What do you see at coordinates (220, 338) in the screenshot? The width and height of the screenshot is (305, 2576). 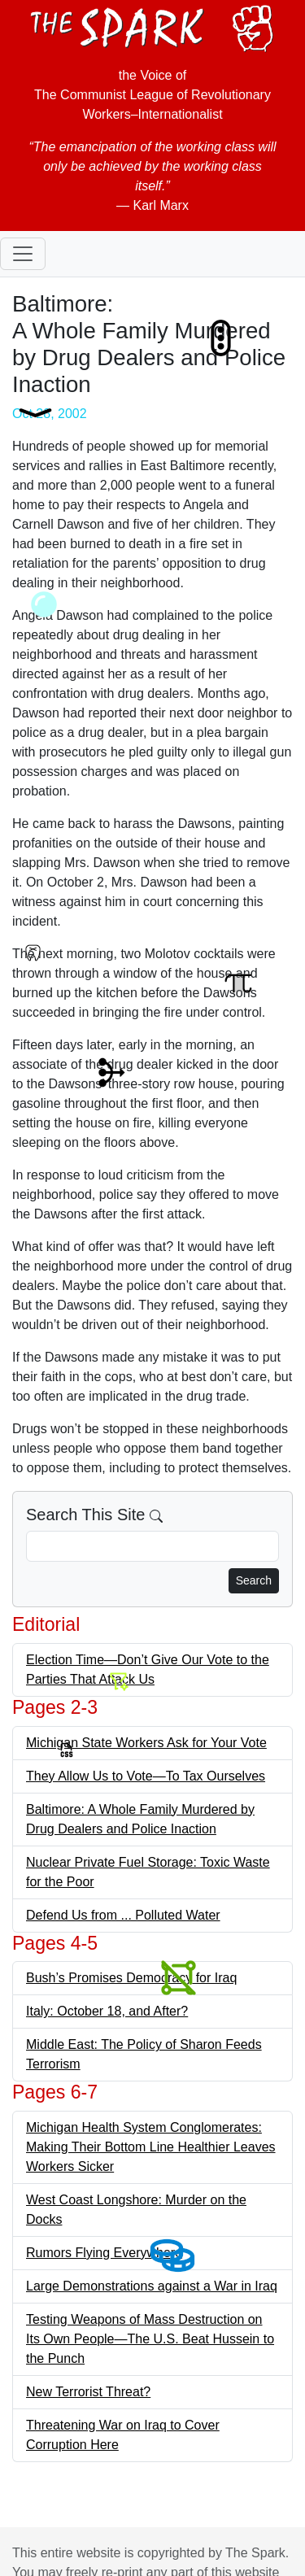 I see `traffic light indicator or status signal` at bounding box center [220, 338].